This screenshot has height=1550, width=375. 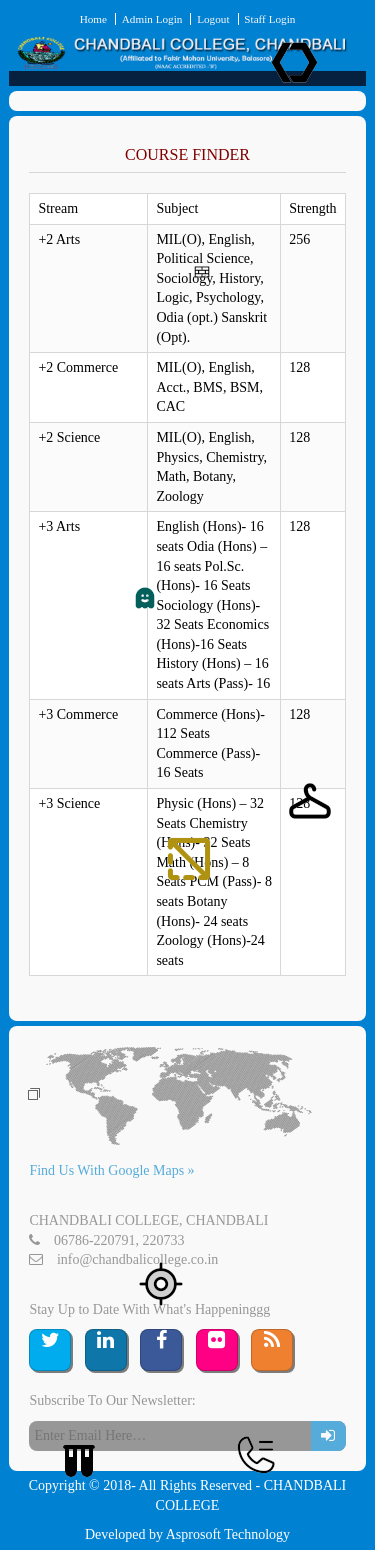 What do you see at coordinates (34, 1094) in the screenshot?
I see `copy to clipboard` at bounding box center [34, 1094].